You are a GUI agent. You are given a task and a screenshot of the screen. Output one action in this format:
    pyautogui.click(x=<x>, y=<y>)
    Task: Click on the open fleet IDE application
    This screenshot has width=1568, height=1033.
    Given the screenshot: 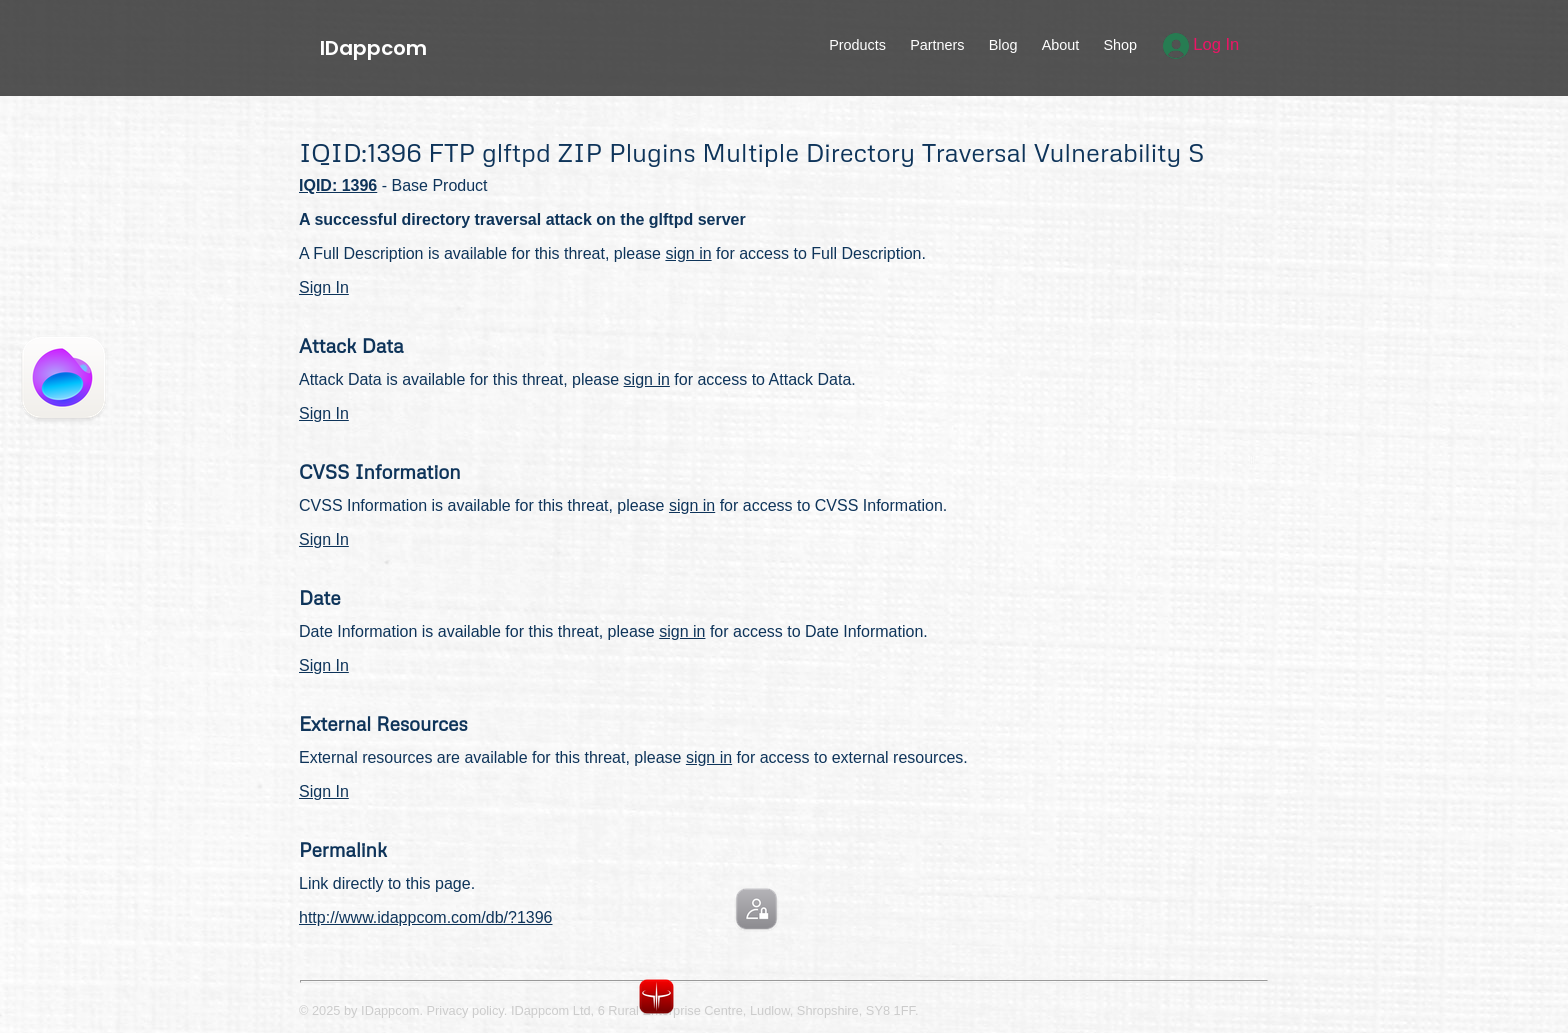 What is the action you would take?
    pyautogui.click(x=62, y=377)
    